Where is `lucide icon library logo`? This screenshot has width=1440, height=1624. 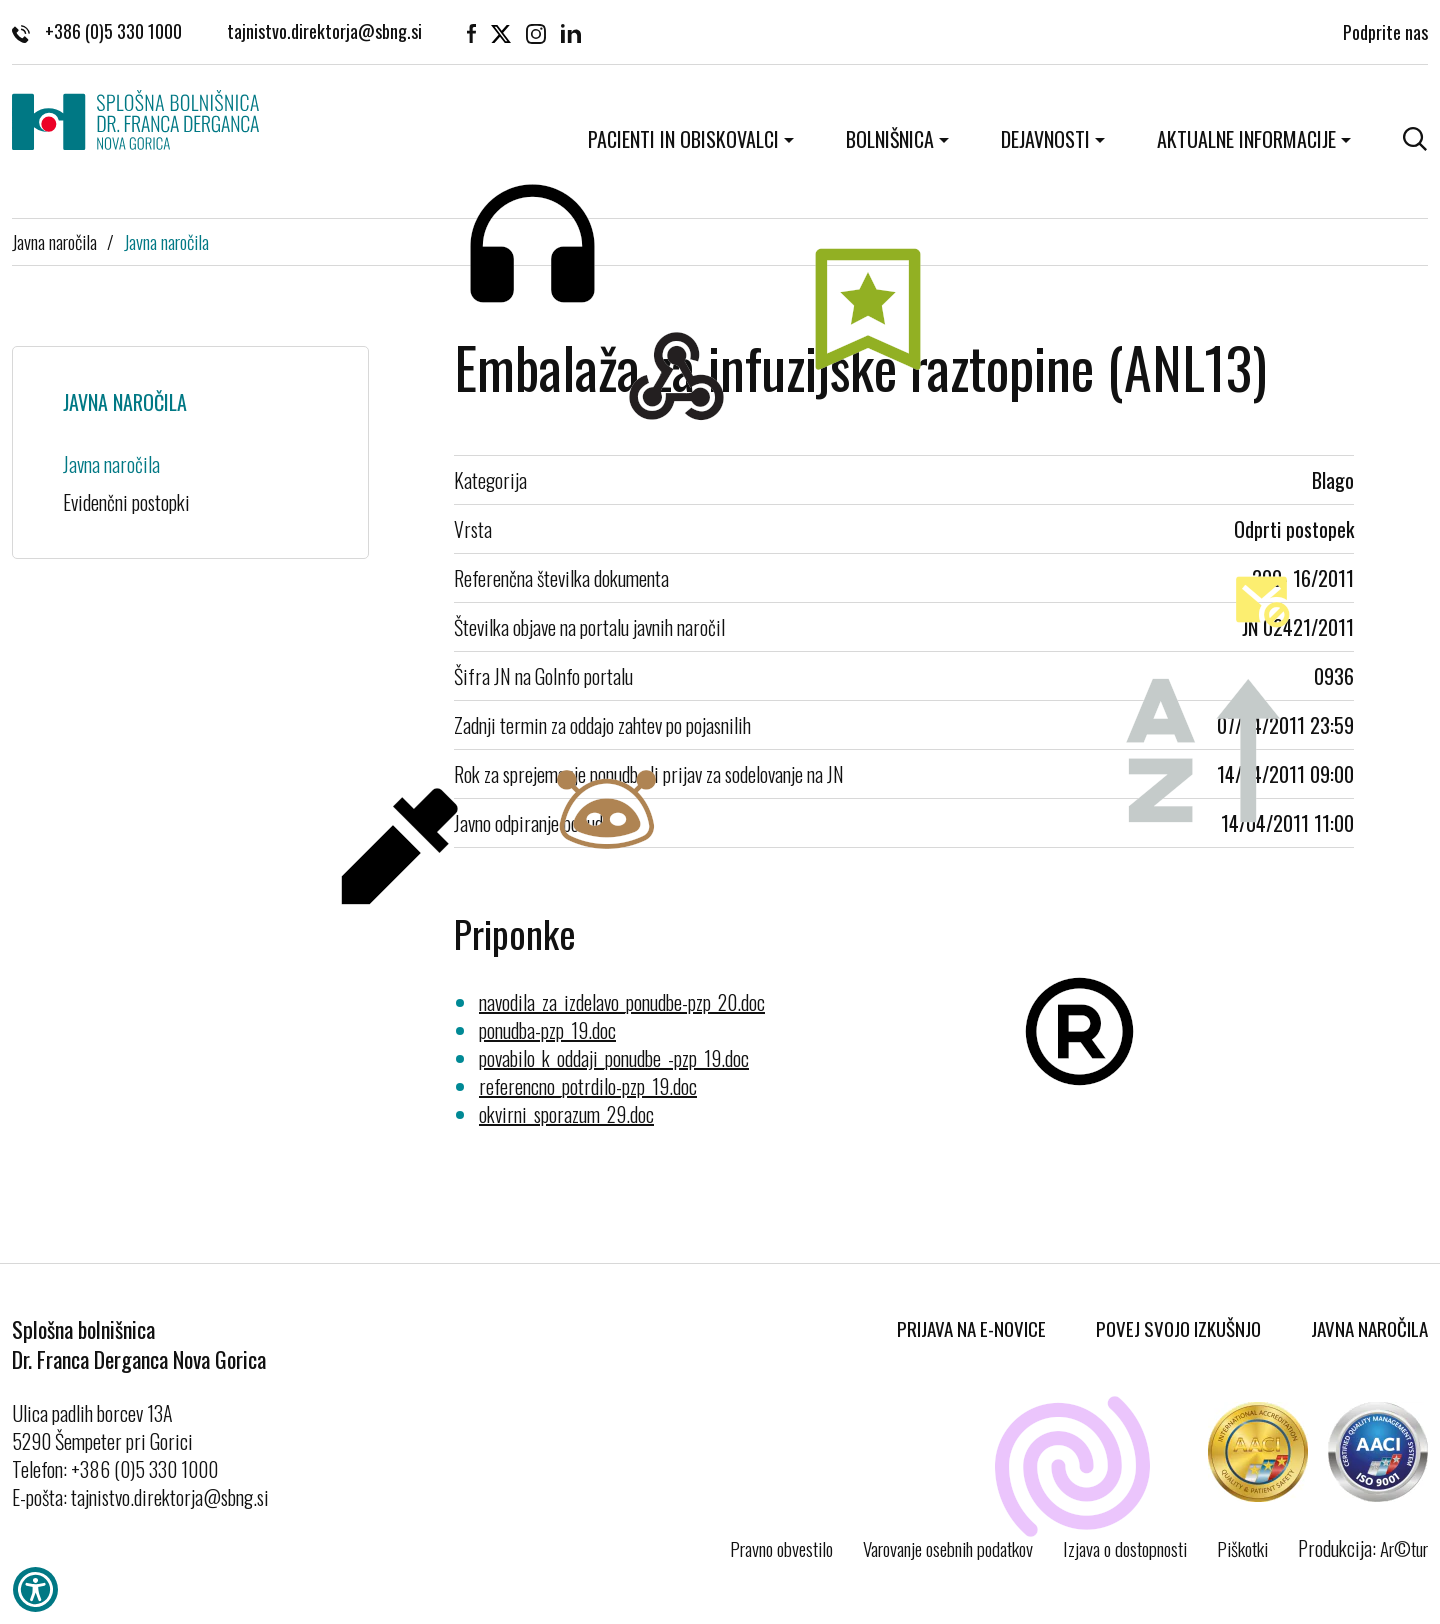 lucide icon library logo is located at coordinates (1072, 1466).